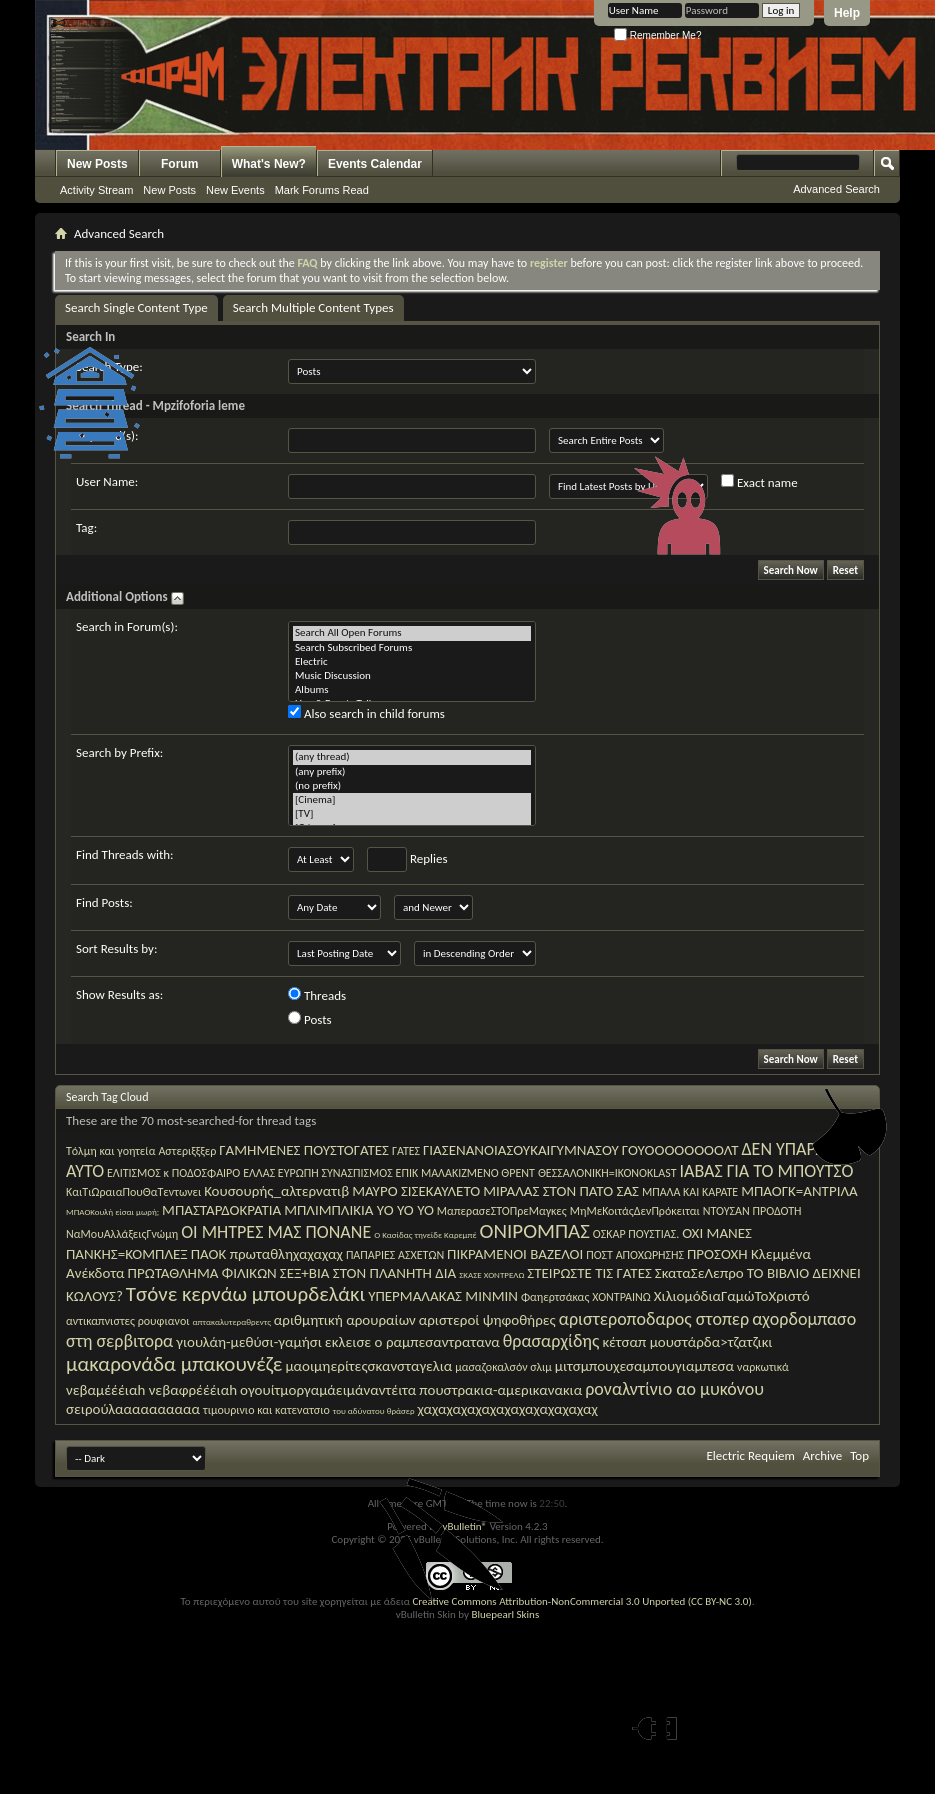 This screenshot has height=1794, width=935. I want to click on indicates disconnected or offline status, so click(654, 1728).